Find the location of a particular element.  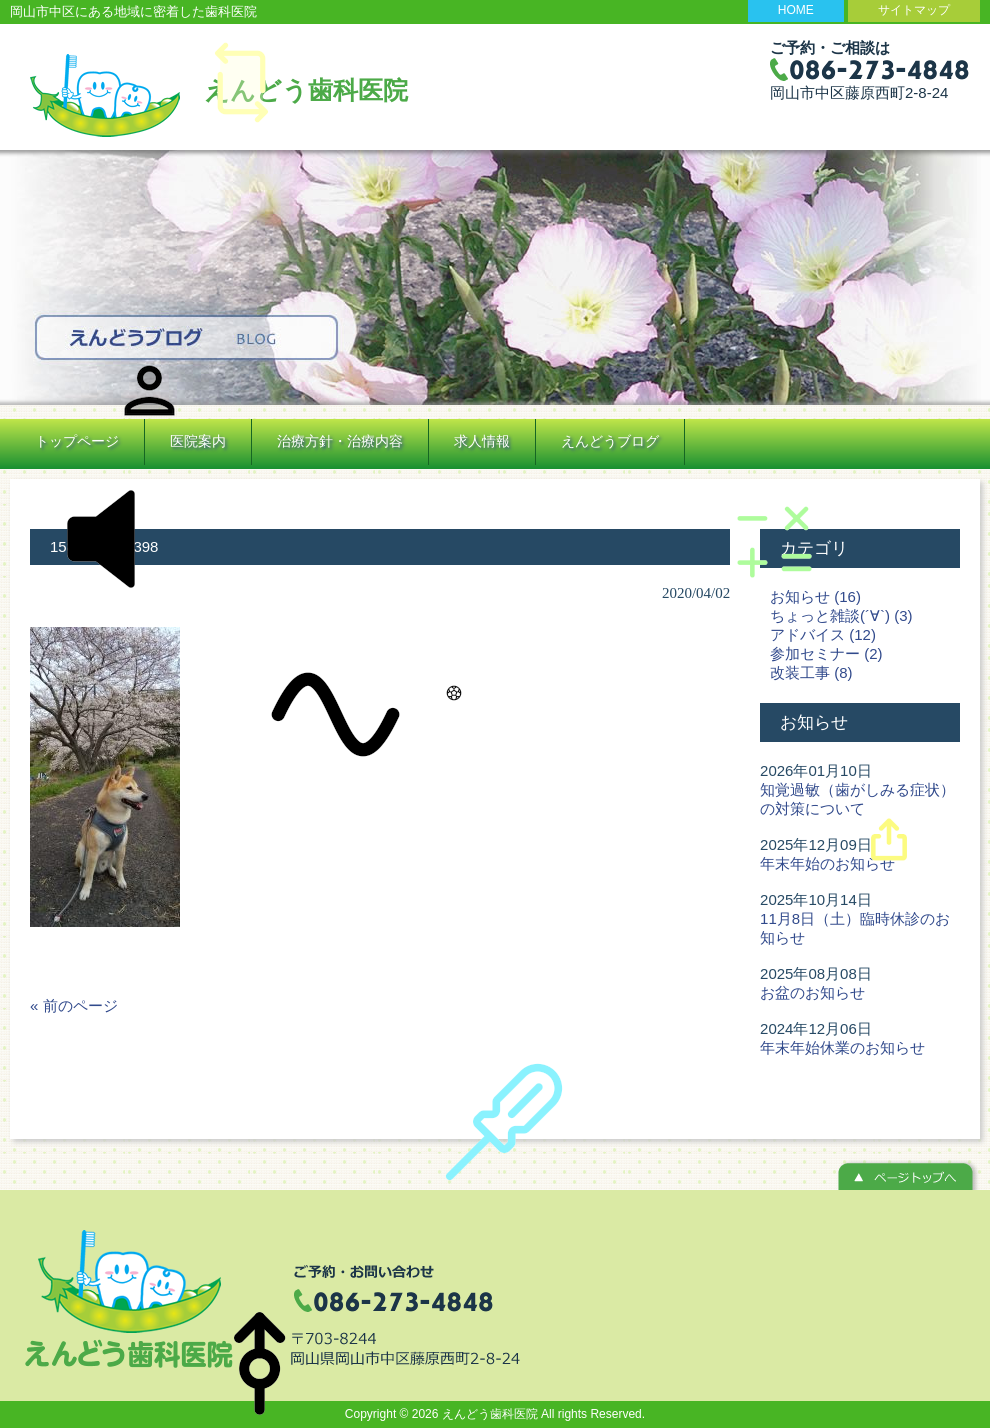

speaker with no audio output is located at coordinates (116, 539).